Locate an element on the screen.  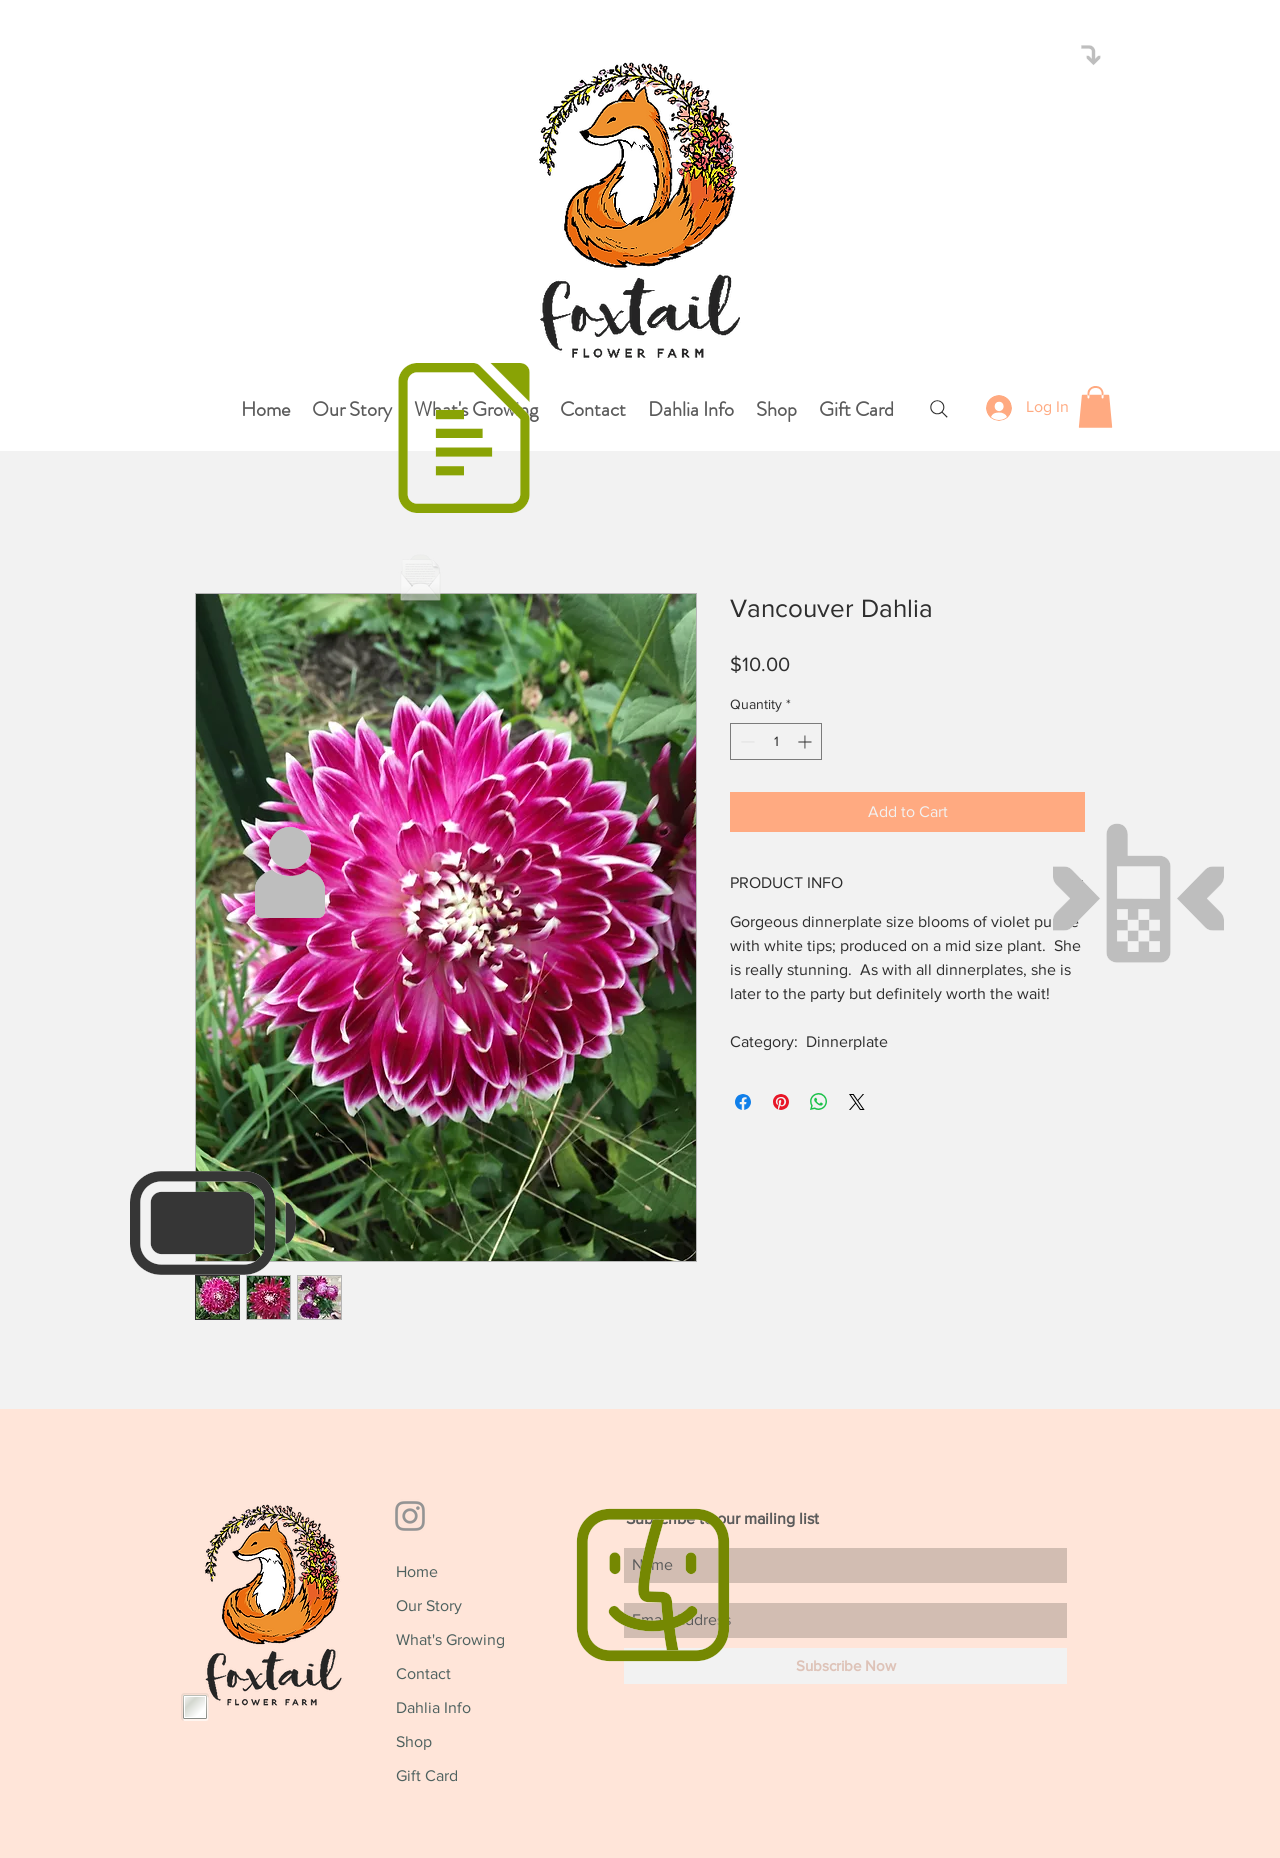
open LibreOffice Writer document editor is located at coordinates (464, 438).